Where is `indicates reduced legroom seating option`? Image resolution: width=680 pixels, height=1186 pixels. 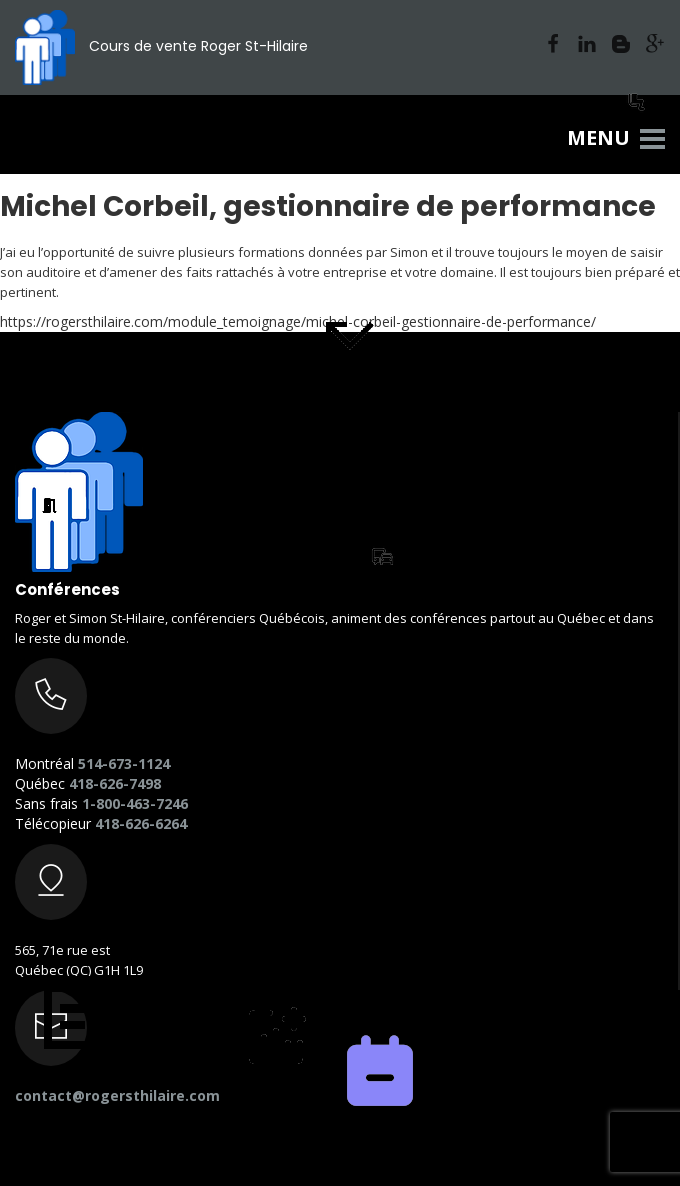
indicates reduced legroom seating option is located at coordinates (637, 102).